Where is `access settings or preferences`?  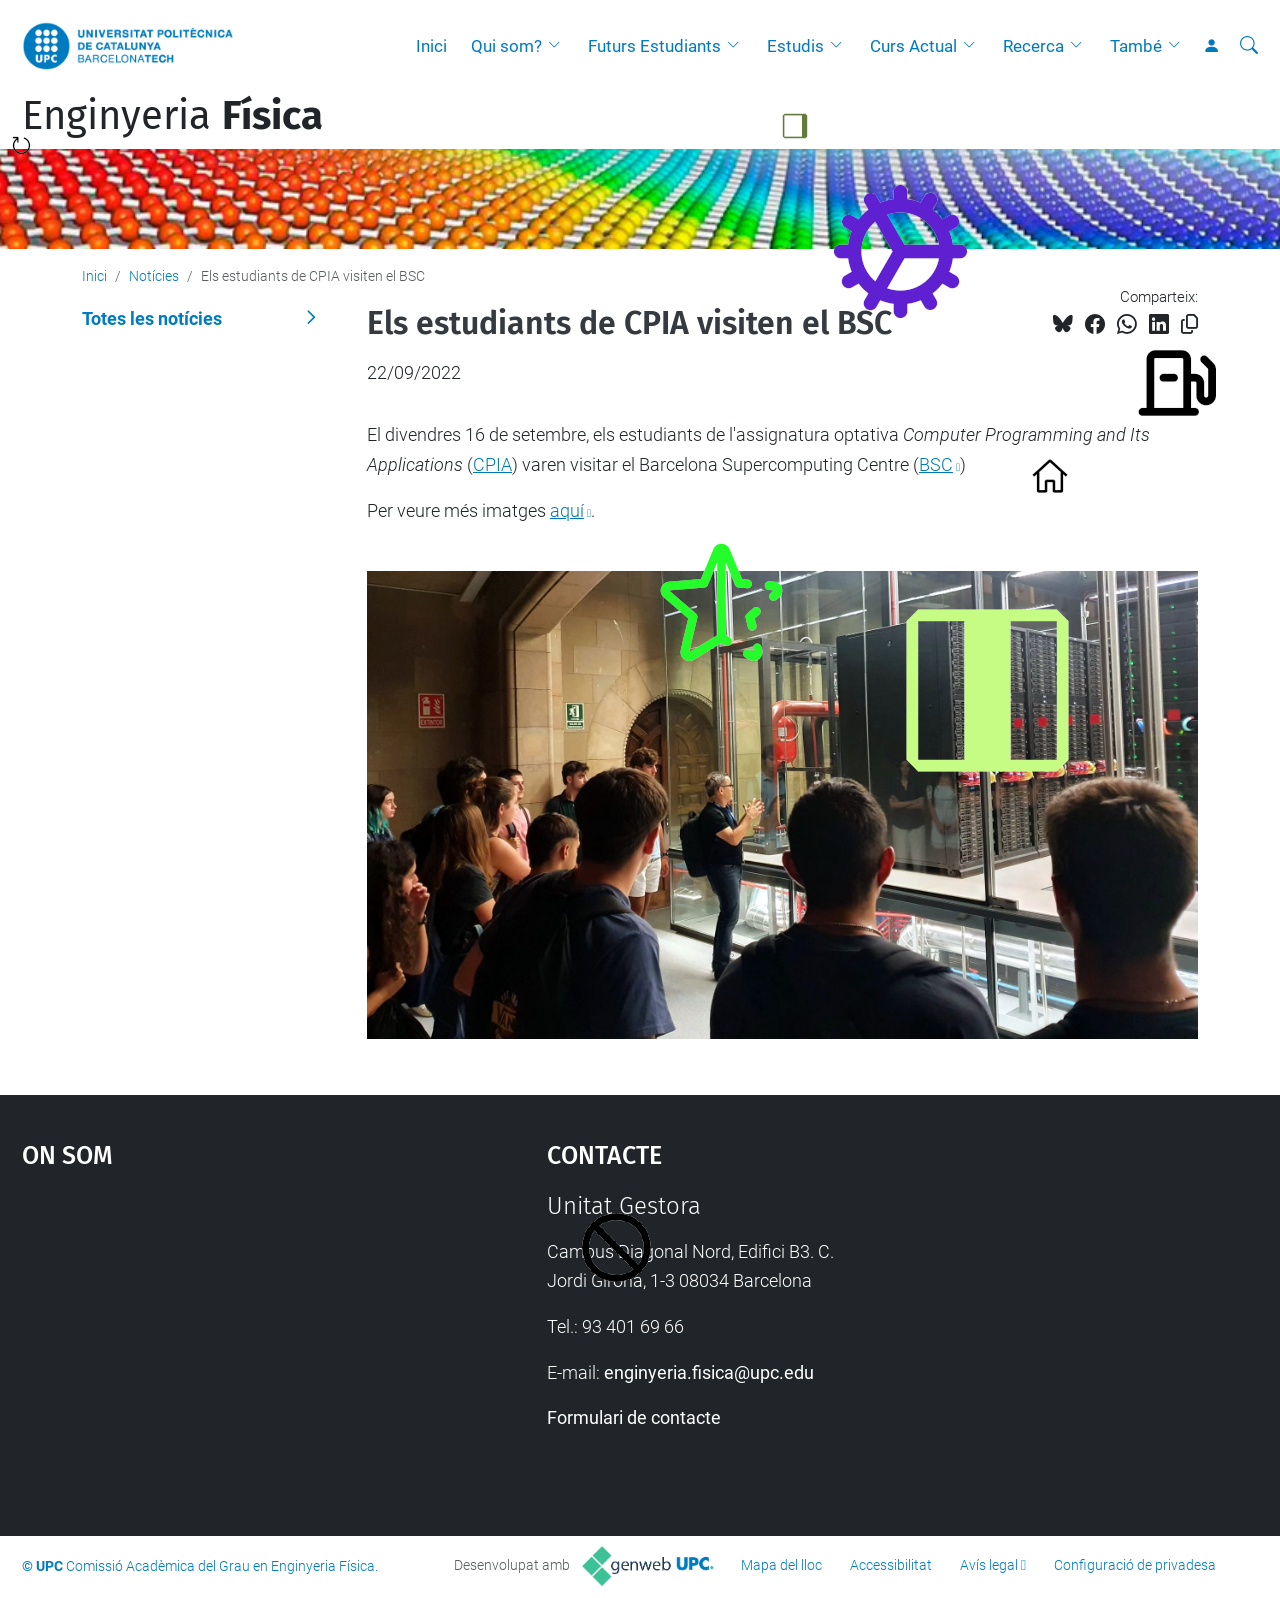 access settings or preferences is located at coordinates (900, 251).